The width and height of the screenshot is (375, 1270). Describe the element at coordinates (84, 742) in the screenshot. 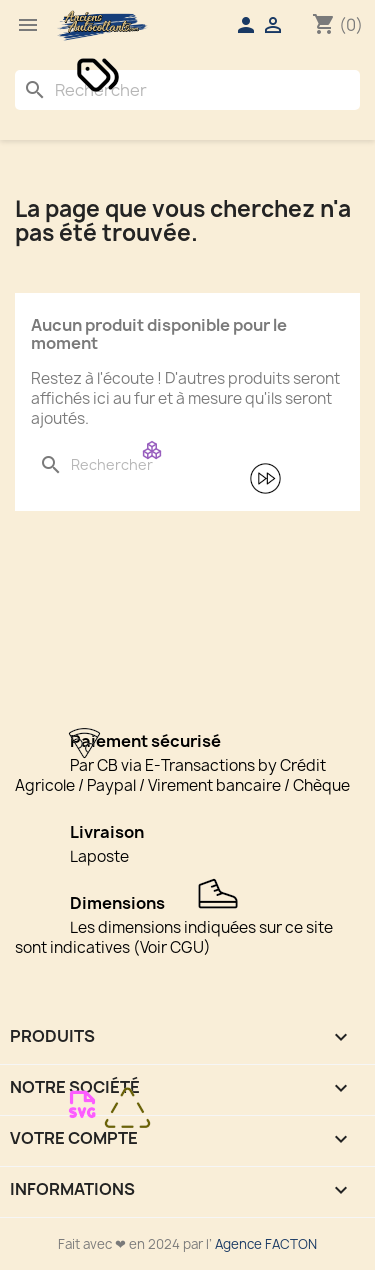

I see `browse food delivery options` at that location.